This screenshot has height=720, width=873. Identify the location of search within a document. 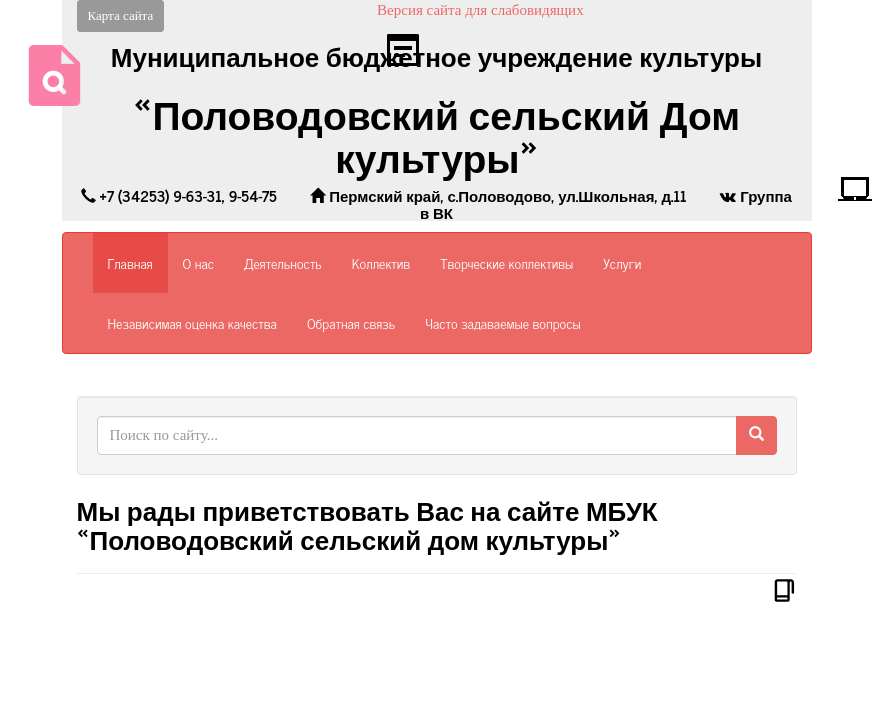
(54, 75).